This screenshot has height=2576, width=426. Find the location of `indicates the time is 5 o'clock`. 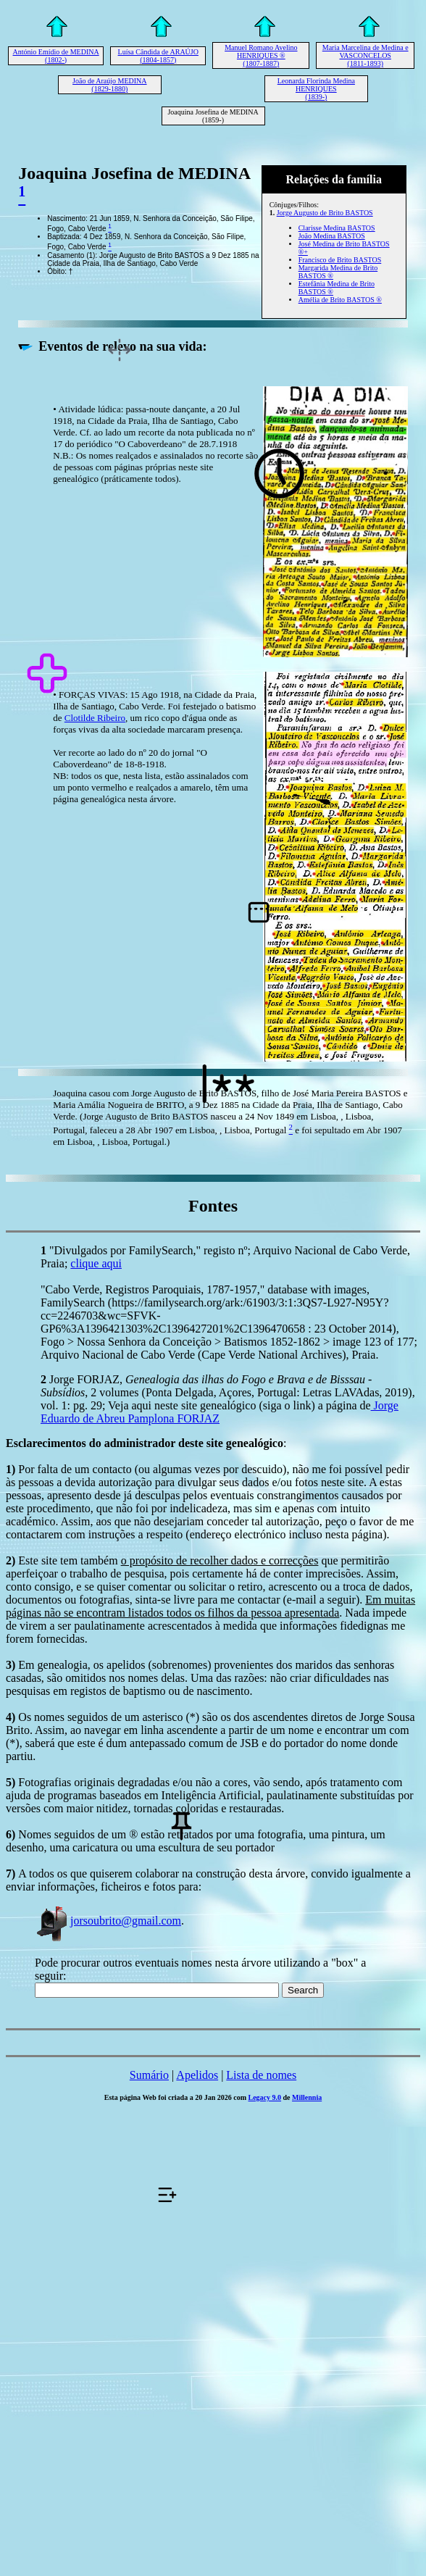

indicates the time is 5 o'clock is located at coordinates (279, 473).